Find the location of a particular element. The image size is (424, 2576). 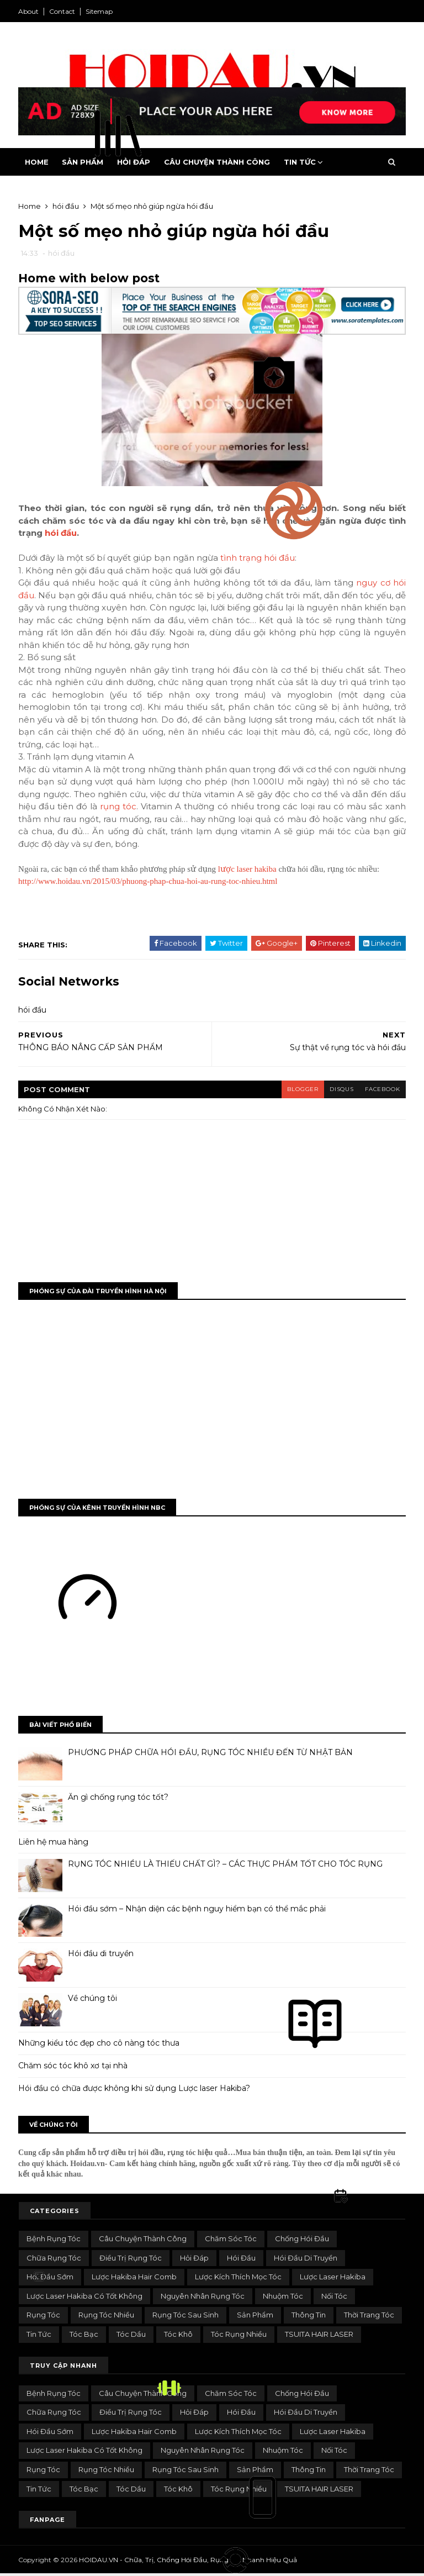

access server configuration settings is located at coordinates (39, 2276).